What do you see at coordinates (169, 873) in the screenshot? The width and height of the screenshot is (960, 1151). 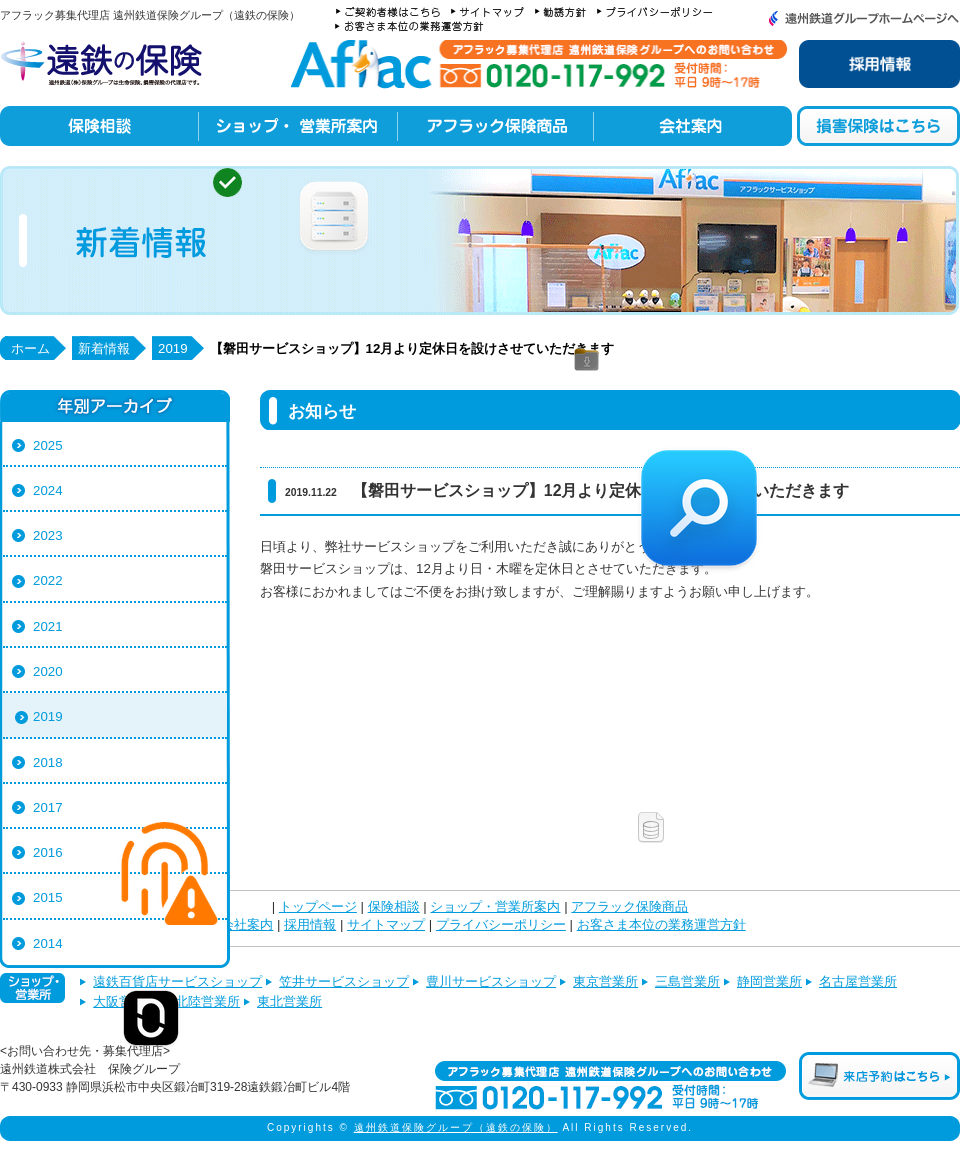 I see `fingerprint authentication error or failure` at bounding box center [169, 873].